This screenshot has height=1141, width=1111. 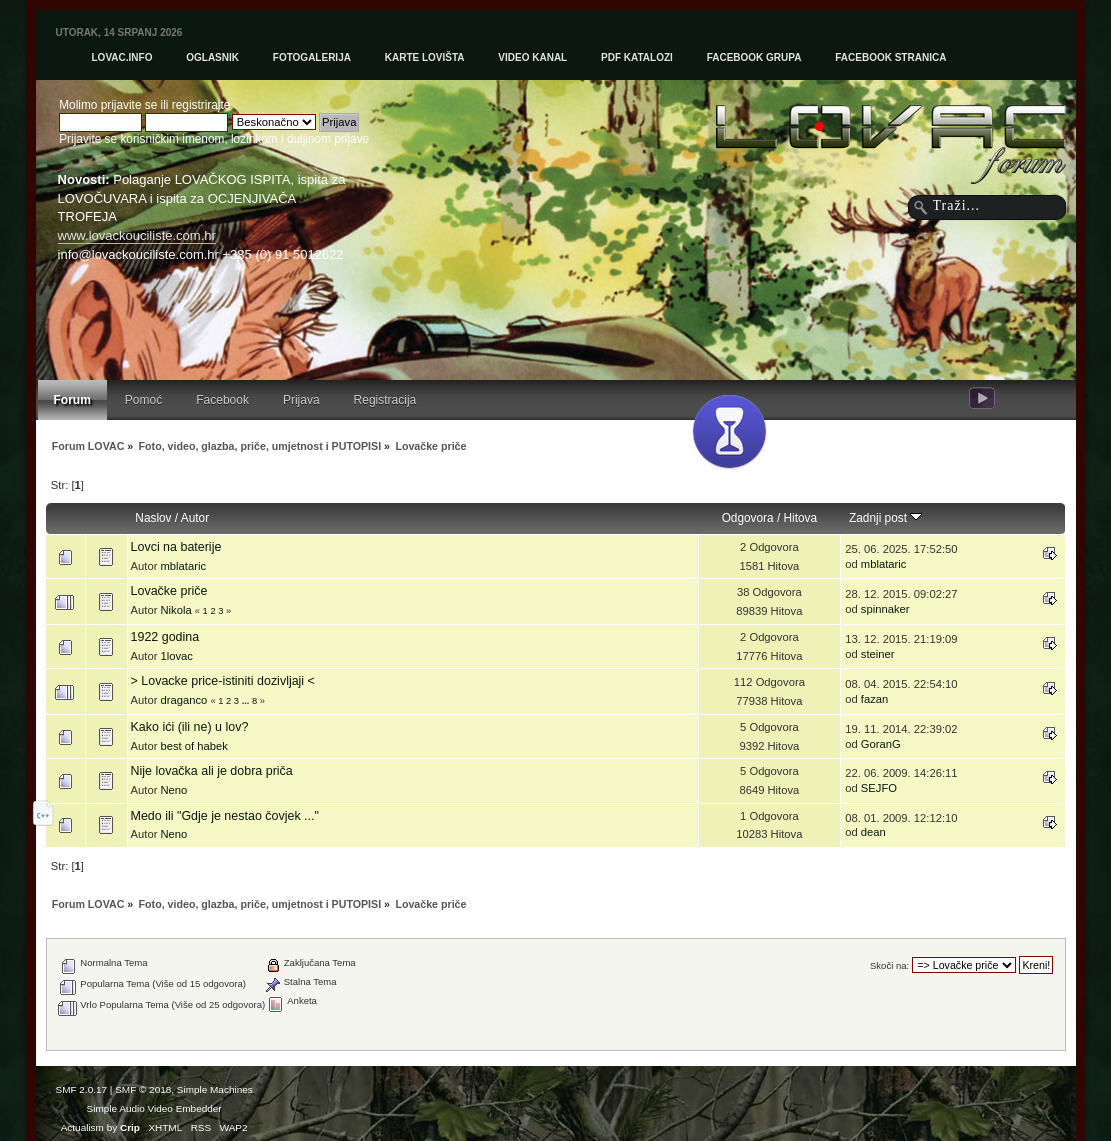 What do you see at coordinates (43, 813) in the screenshot?
I see `a C++ source code file` at bounding box center [43, 813].